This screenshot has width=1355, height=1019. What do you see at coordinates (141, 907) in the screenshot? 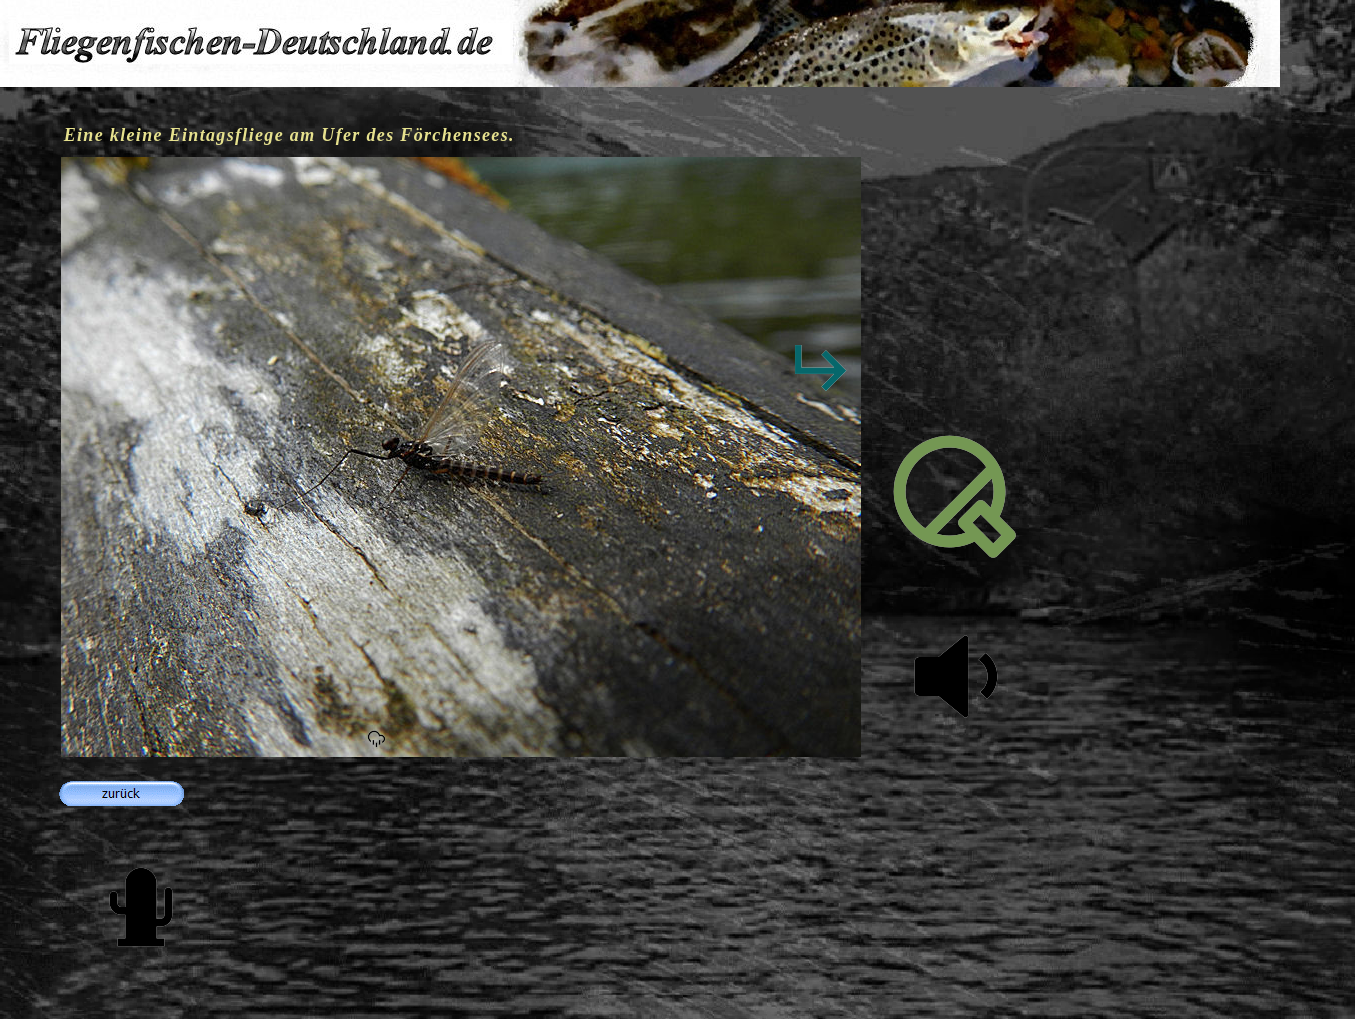
I see `desert or arid climate indicator` at bounding box center [141, 907].